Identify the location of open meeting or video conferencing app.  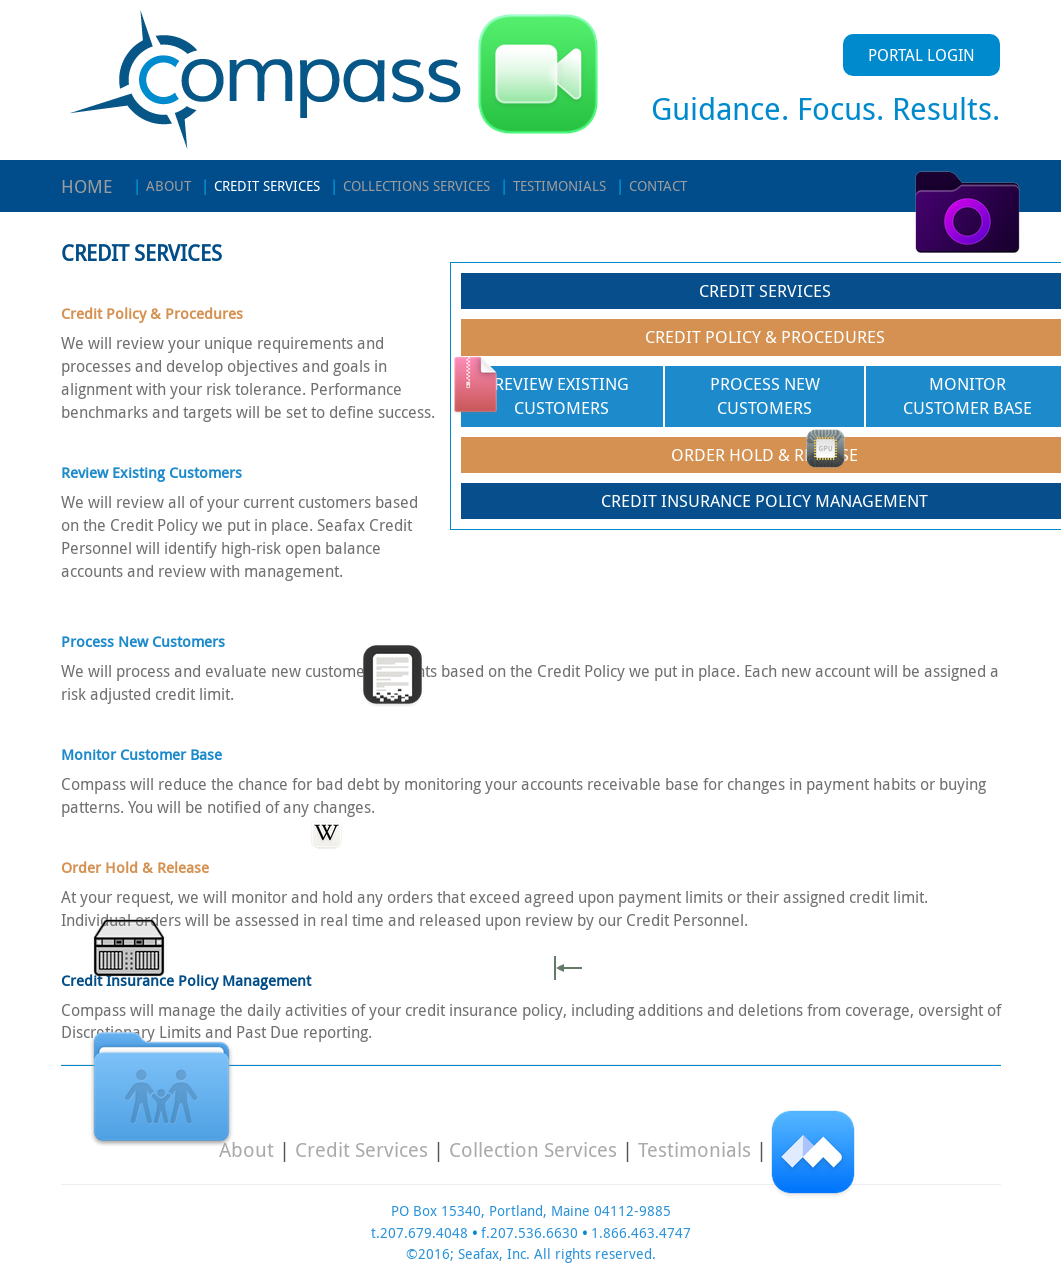
(813, 1152).